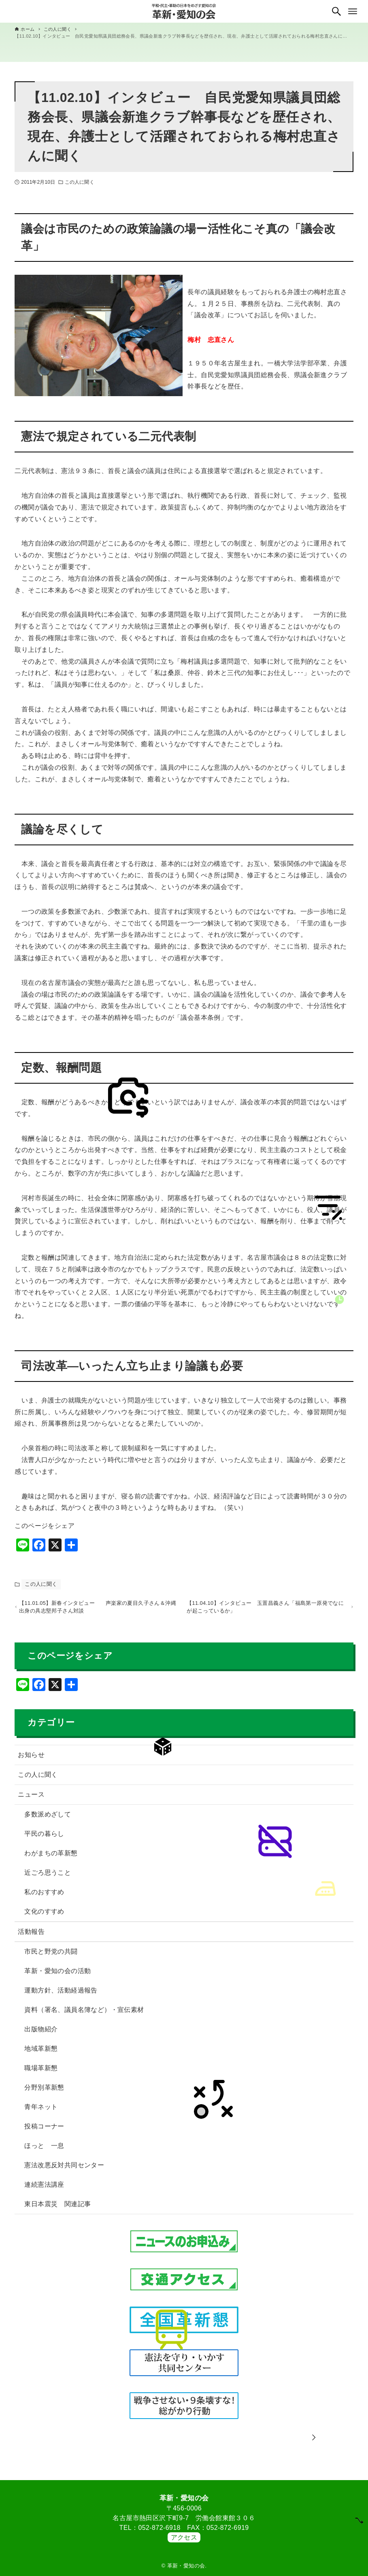 This screenshot has height=2576, width=368. Describe the element at coordinates (212, 2099) in the screenshot. I see `view game plan or strategy options` at that location.